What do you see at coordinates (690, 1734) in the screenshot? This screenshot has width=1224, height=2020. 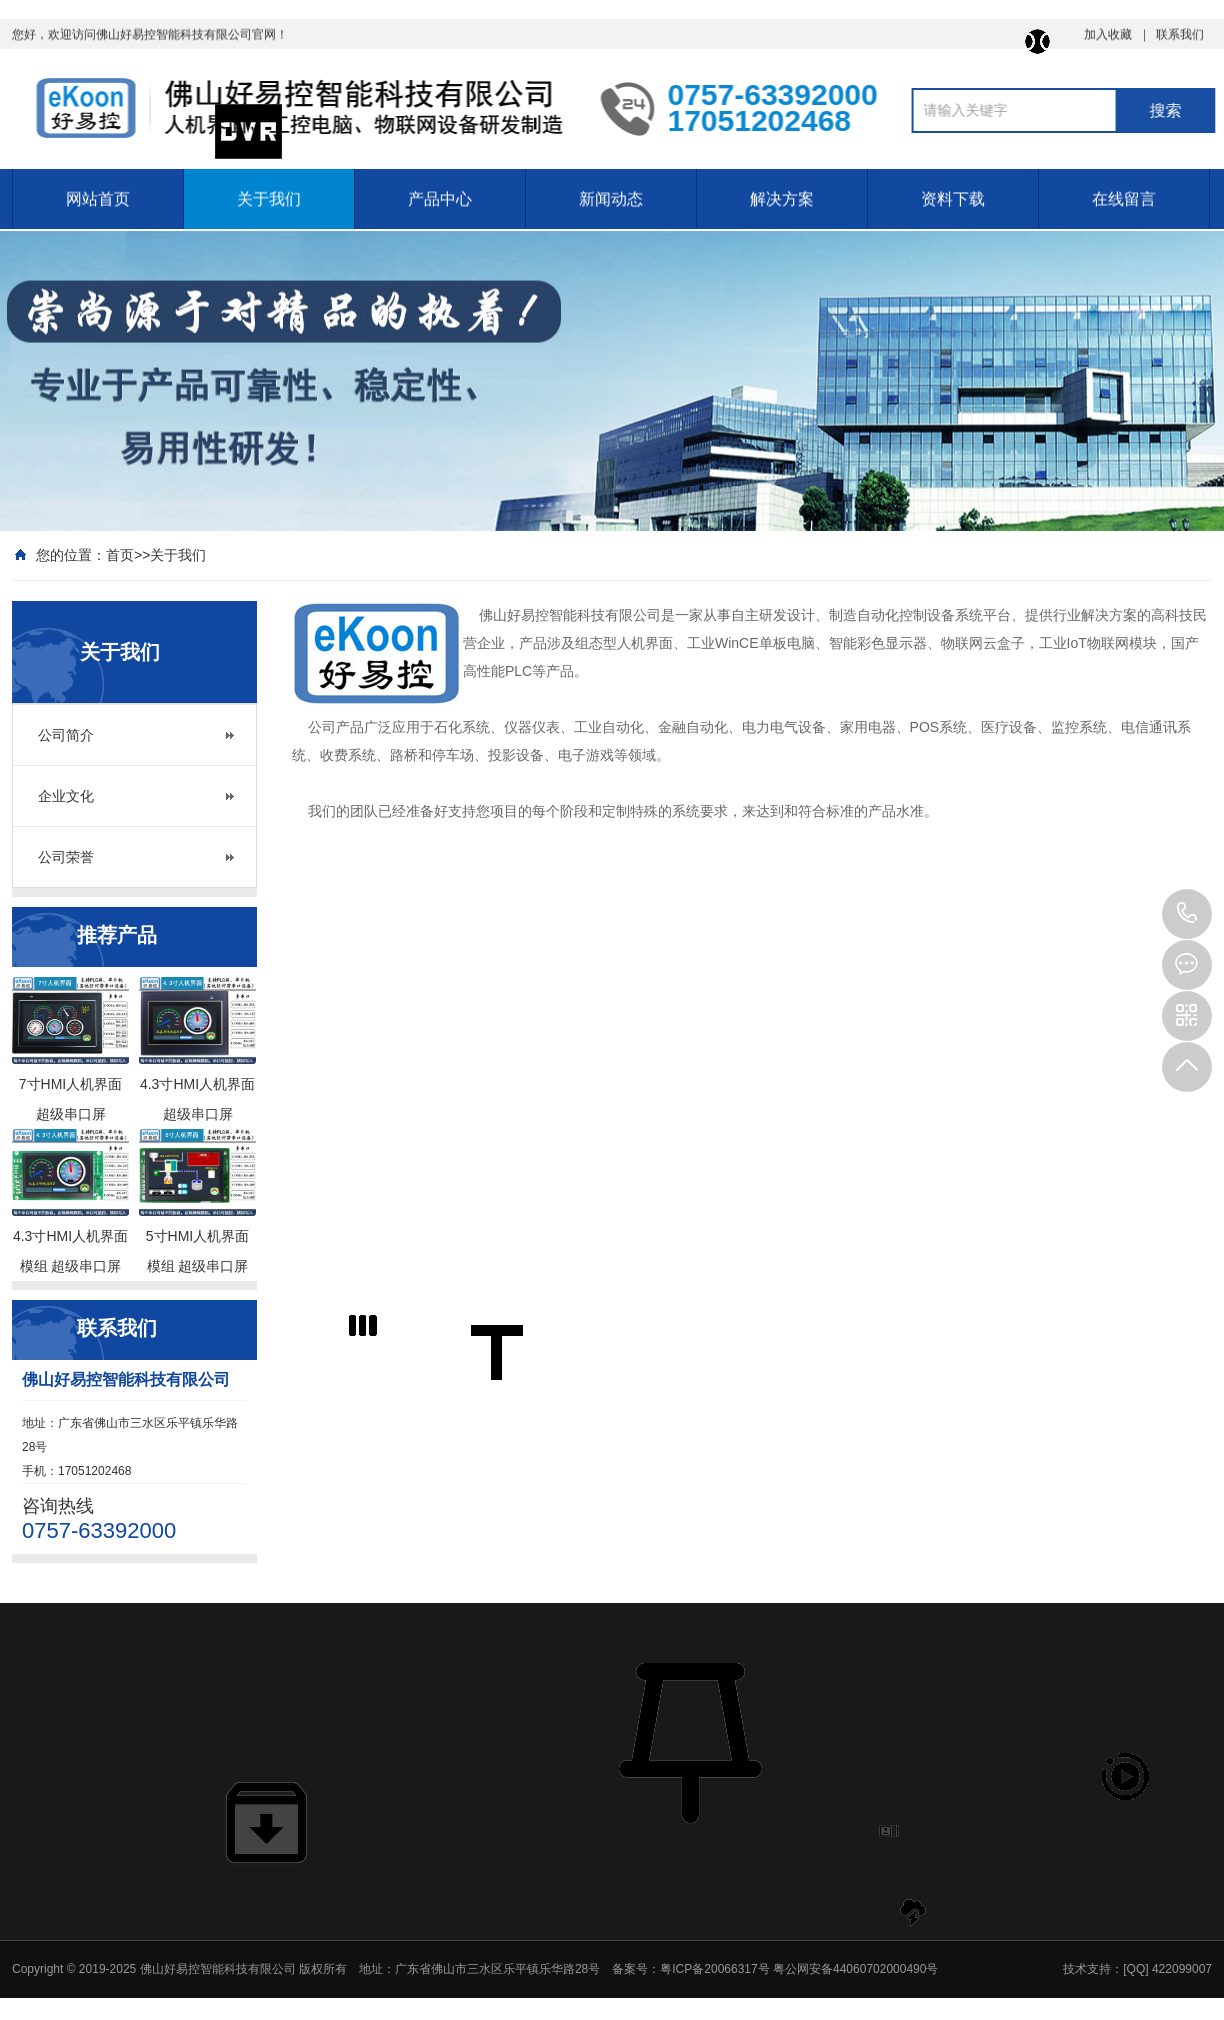 I see `pin an item to keep it visible` at bounding box center [690, 1734].